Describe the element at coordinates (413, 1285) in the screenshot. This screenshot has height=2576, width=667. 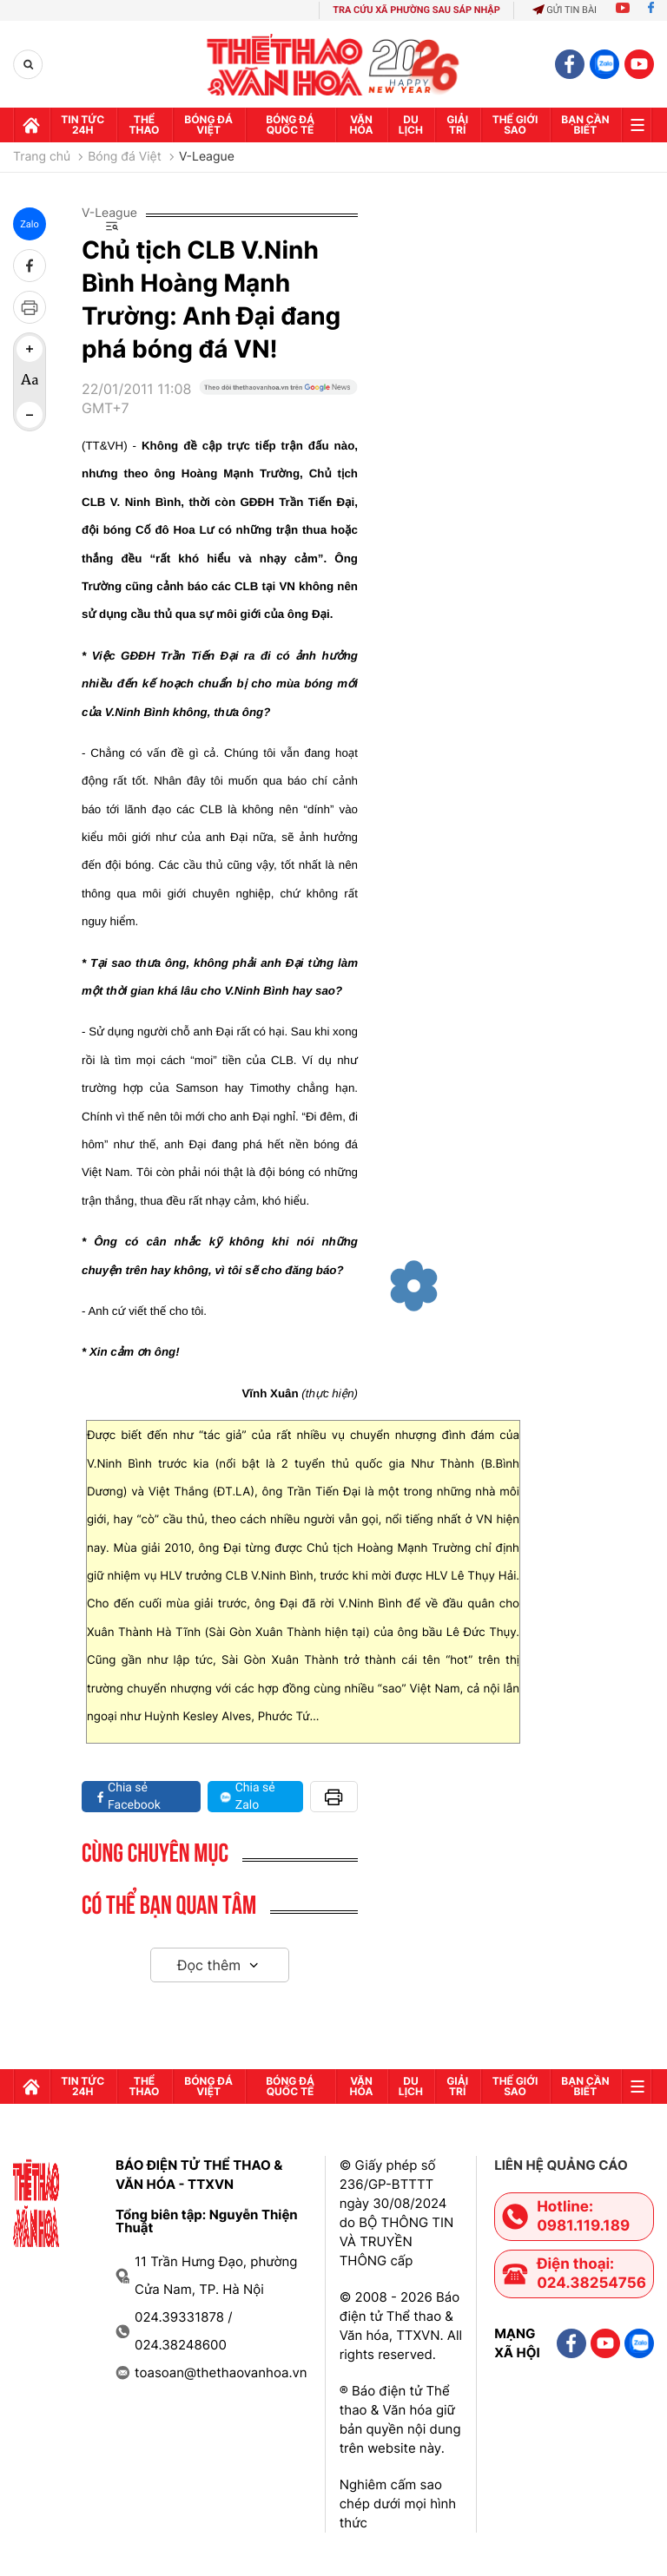
I see `access garden or plant care features` at that location.